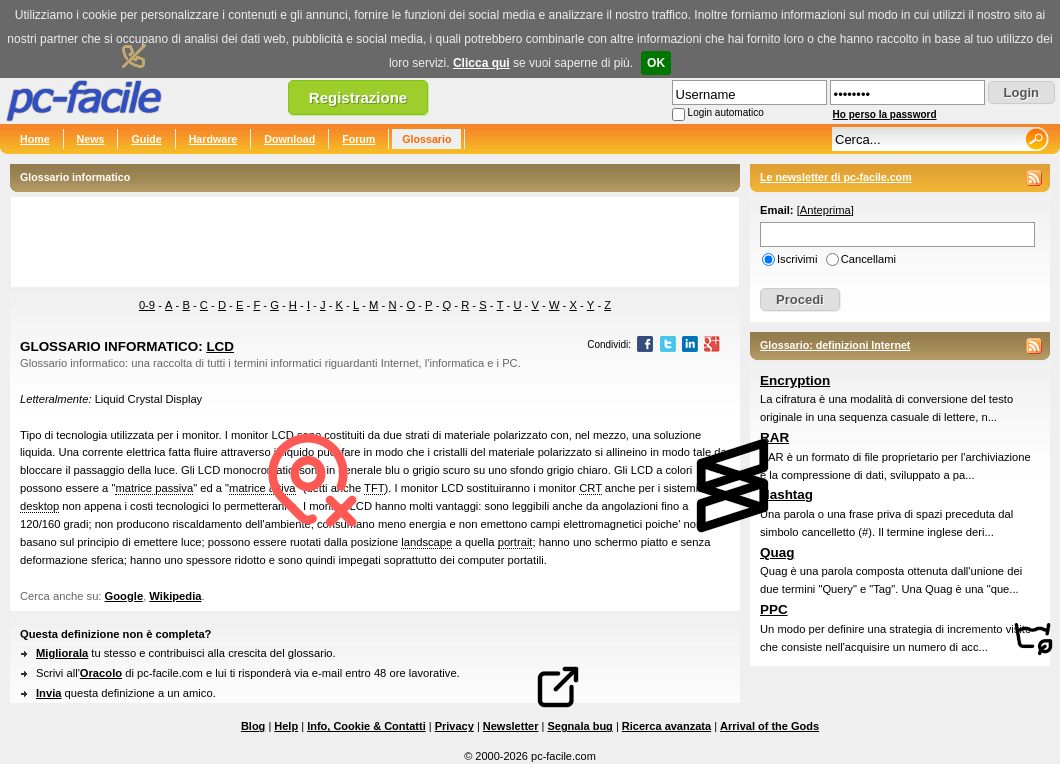 Image resolution: width=1060 pixels, height=764 pixels. What do you see at coordinates (1032, 635) in the screenshot?
I see `select eco-friendly wash cycle` at bounding box center [1032, 635].